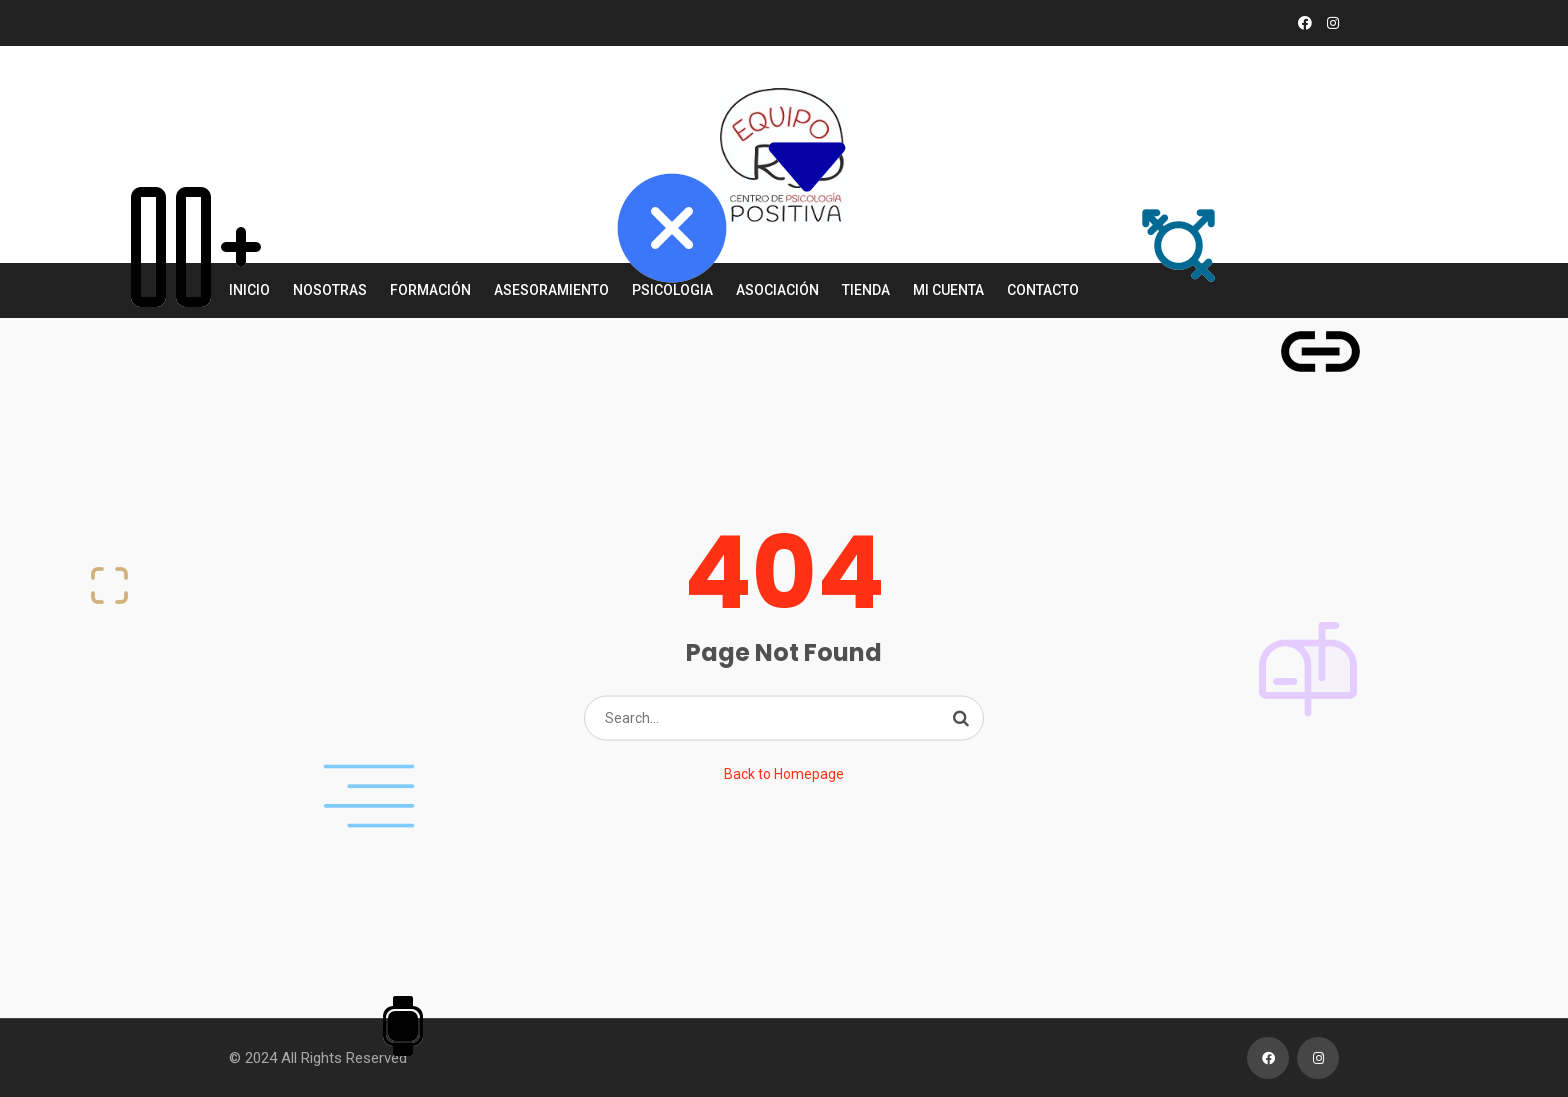 This screenshot has width=1568, height=1097. Describe the element at coordinates (1178, 245) in the screenshot. I see `indicates transgender identity option` at that location.